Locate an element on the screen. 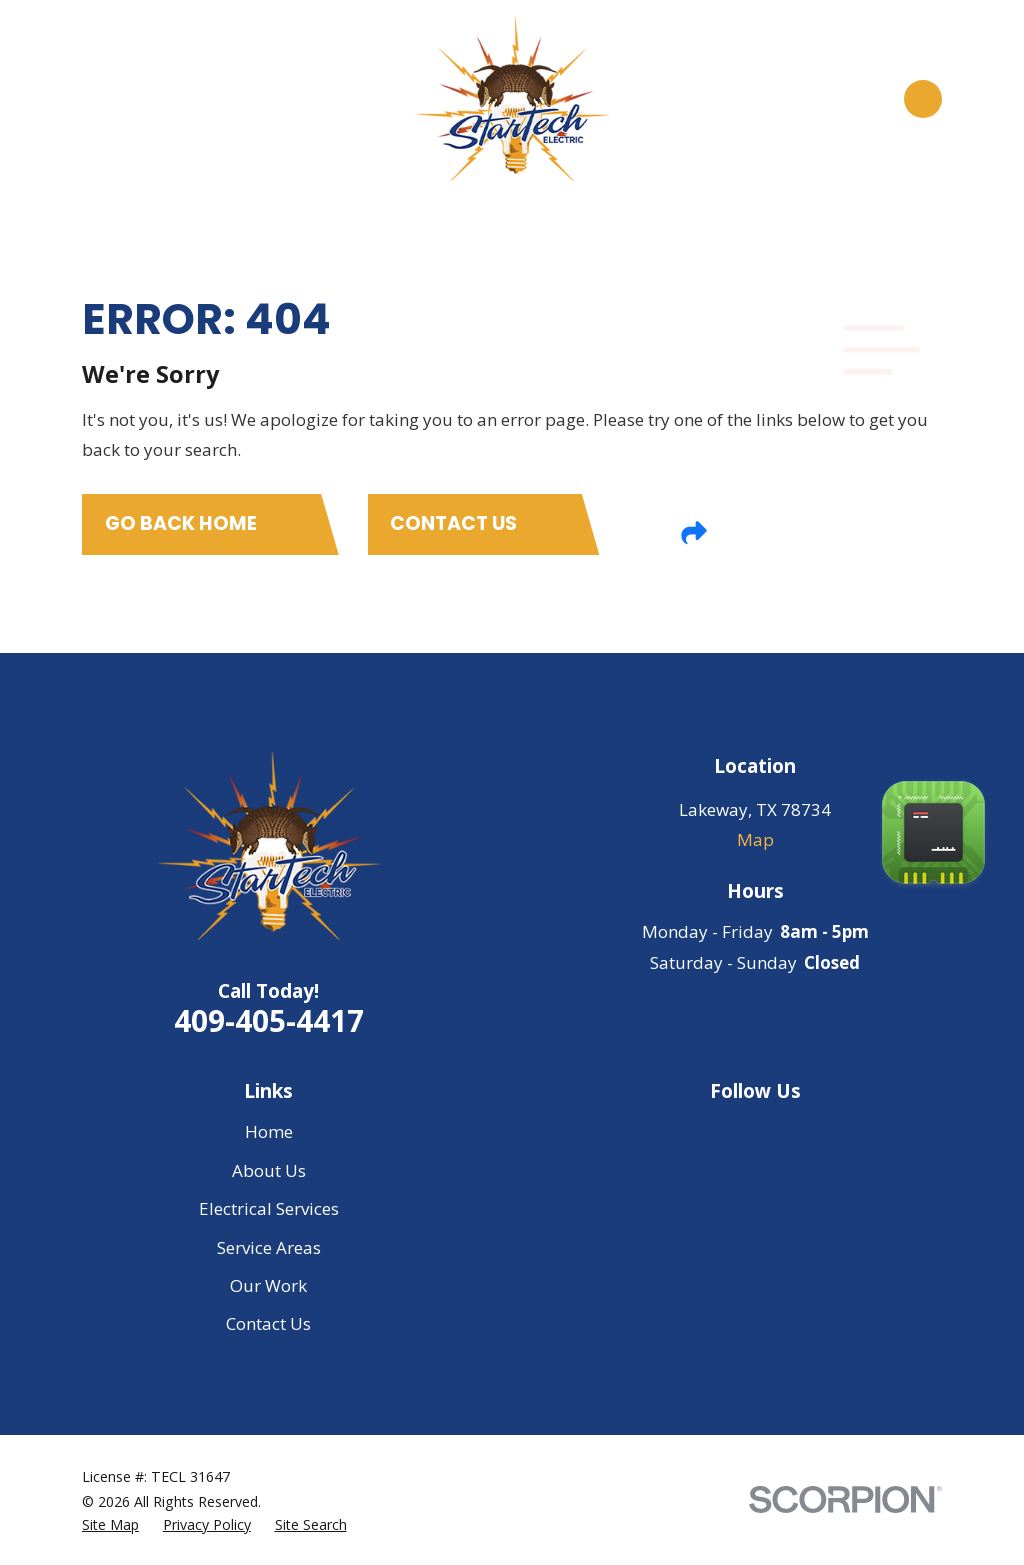 This screenshot has width=1024, height=1565. view system memory usage is located at coordinates (933, 832).